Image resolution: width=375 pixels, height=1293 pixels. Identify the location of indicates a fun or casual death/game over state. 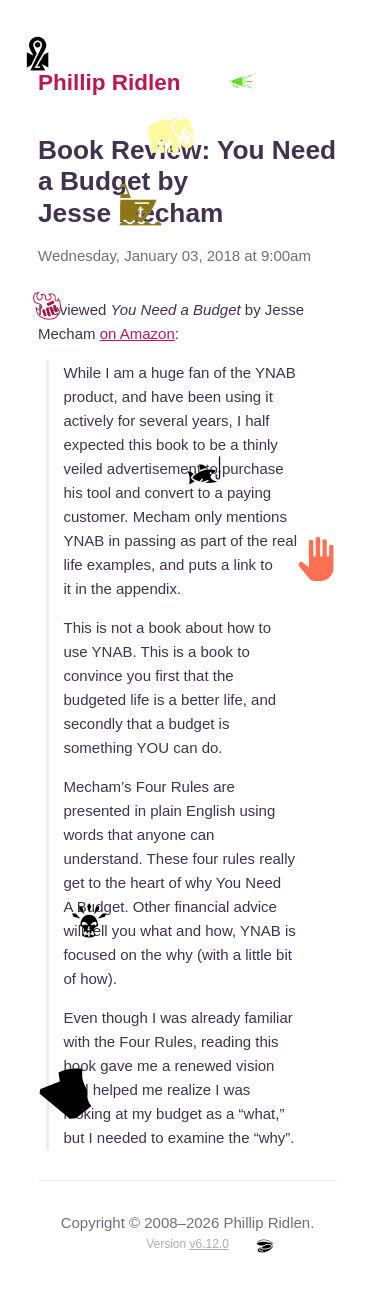
(89, 920).